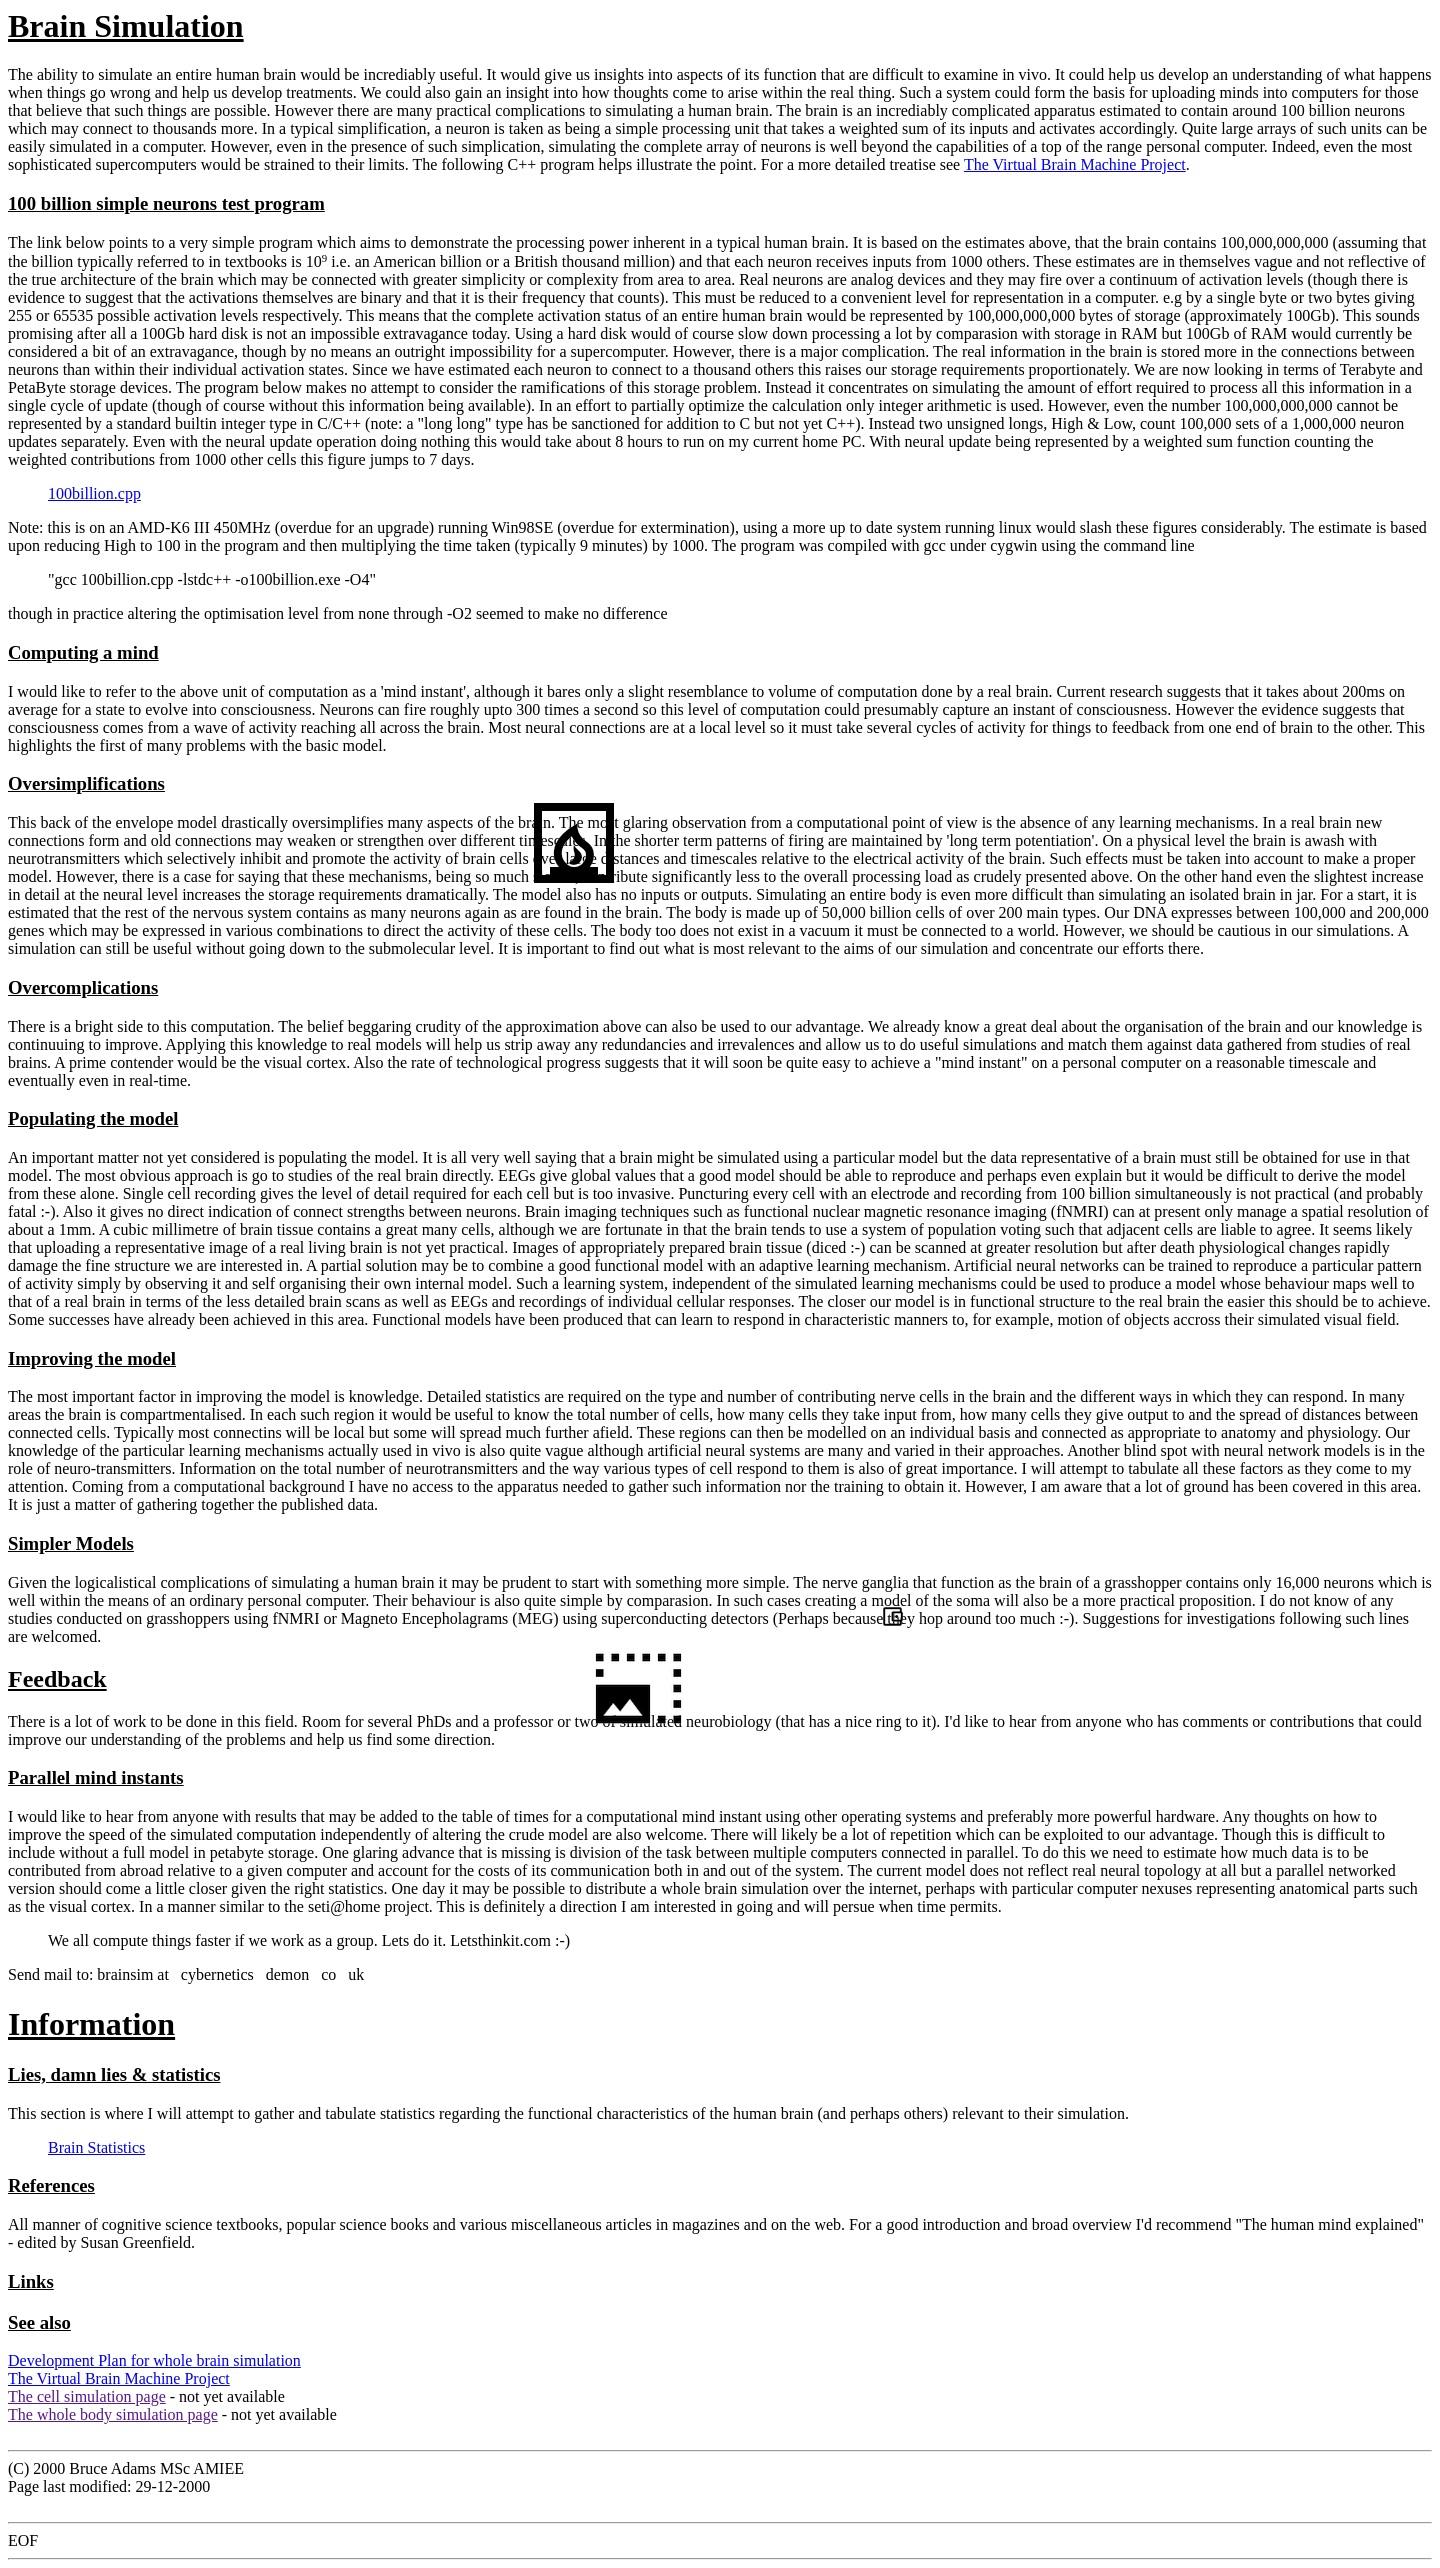 This screenshot has height=2568, width=1440. I want to click on access fireplace or heating controls, so click(574, 843).